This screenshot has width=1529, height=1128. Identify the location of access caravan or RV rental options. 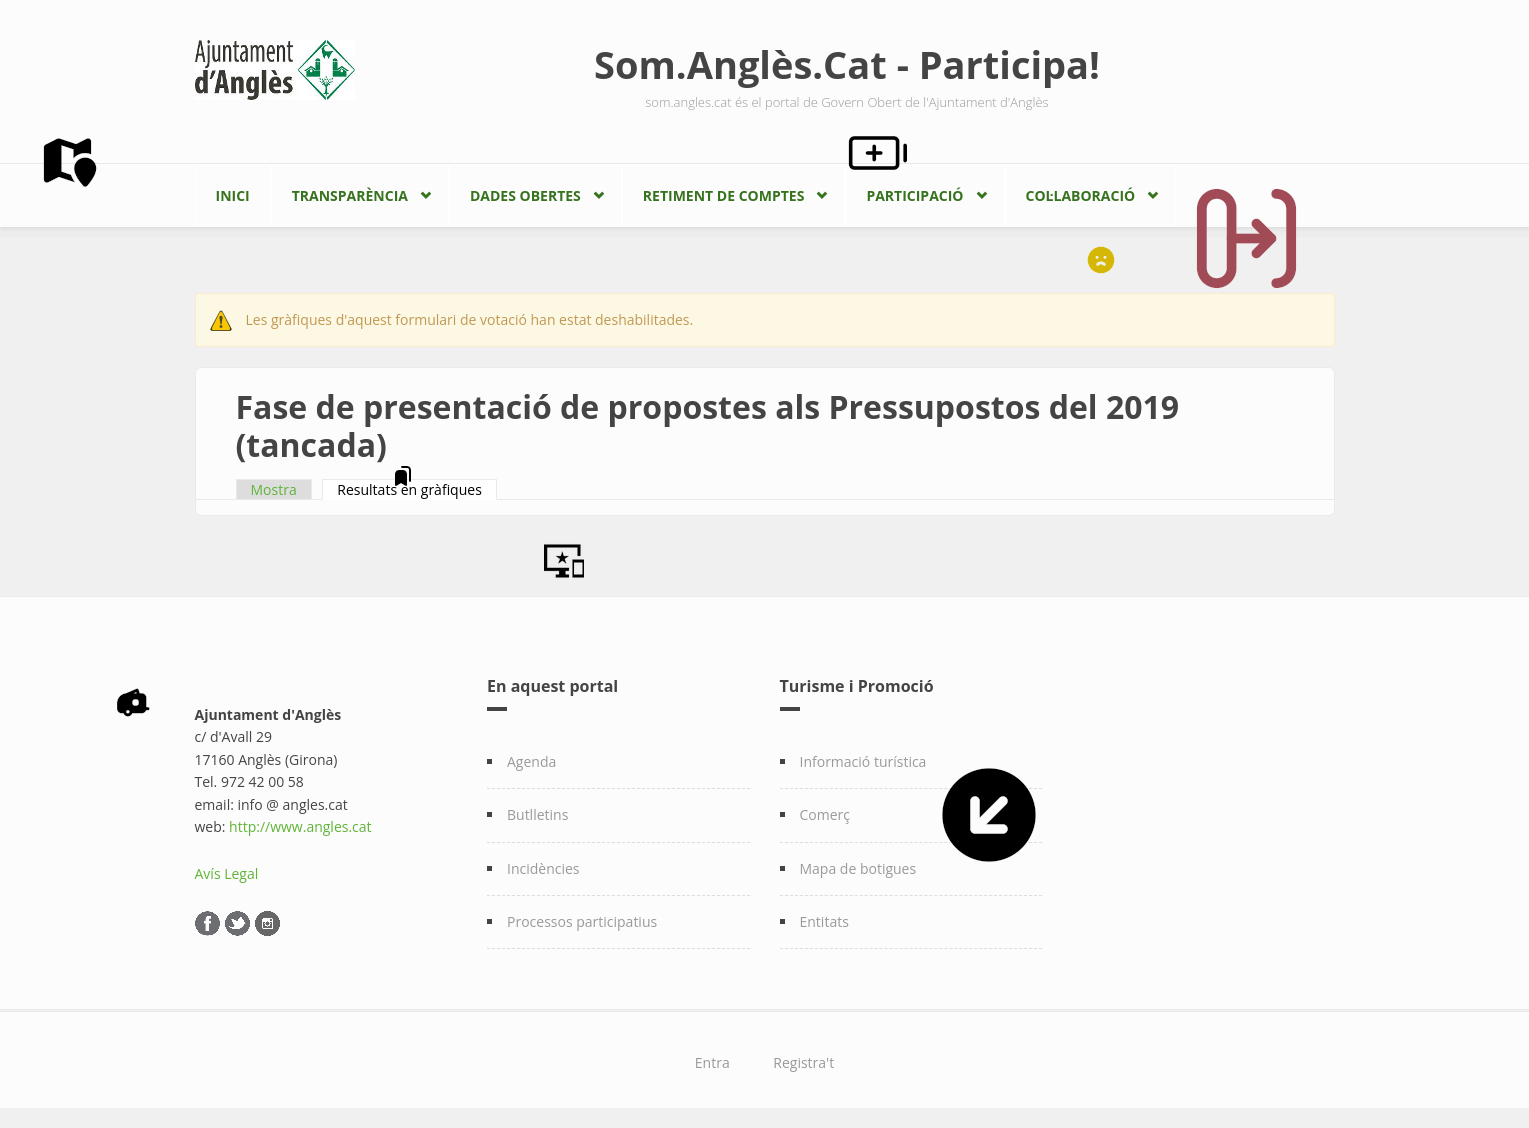
(132, 702).